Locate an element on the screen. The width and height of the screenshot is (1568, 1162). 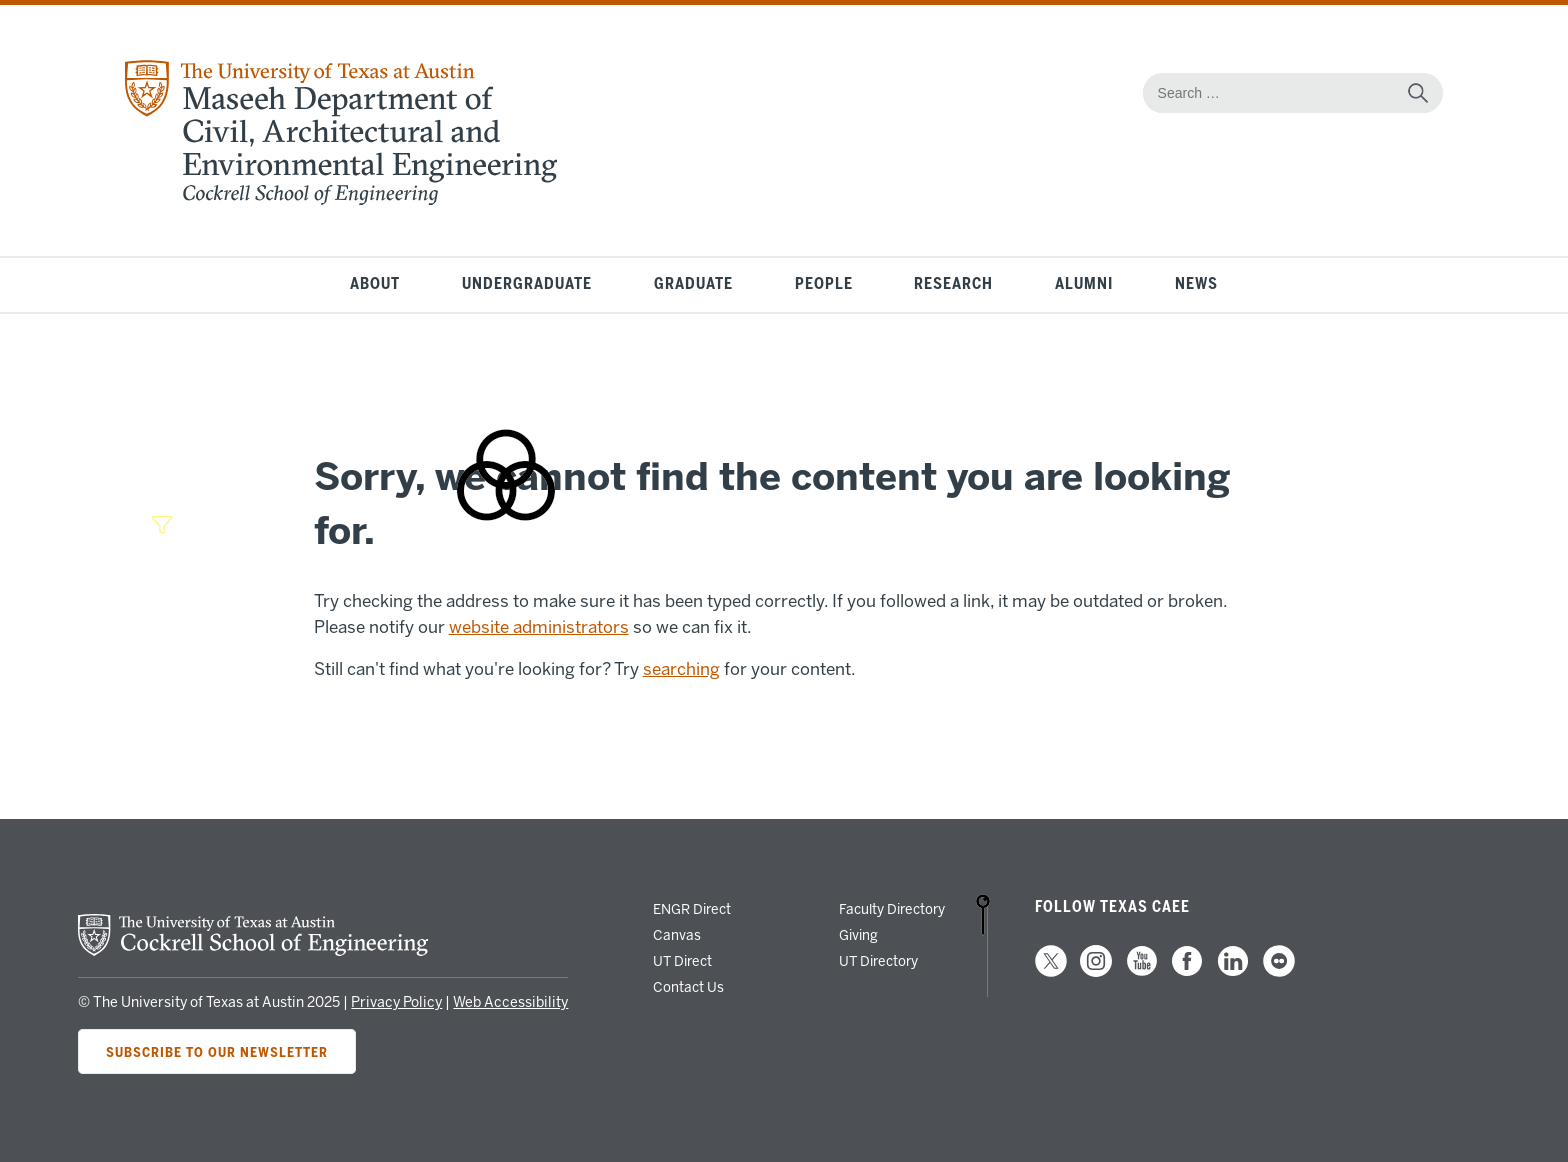
filter or sort content is located at coordinates (162, 525).